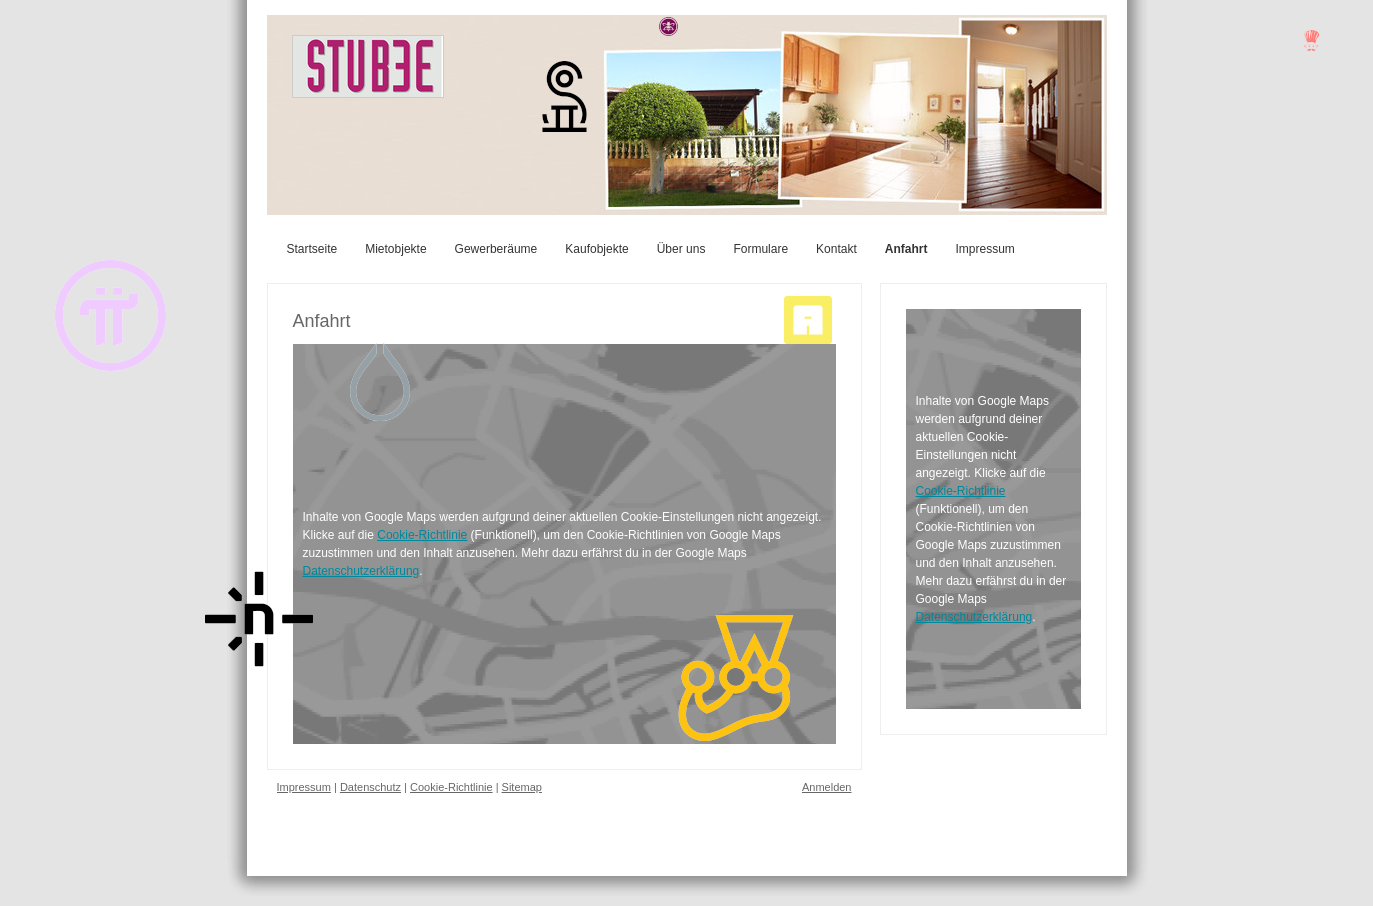  What do you see at coordinates (259, 619) in the screenshot?
I see `Netlify logo` at bounding box center [259, 619].